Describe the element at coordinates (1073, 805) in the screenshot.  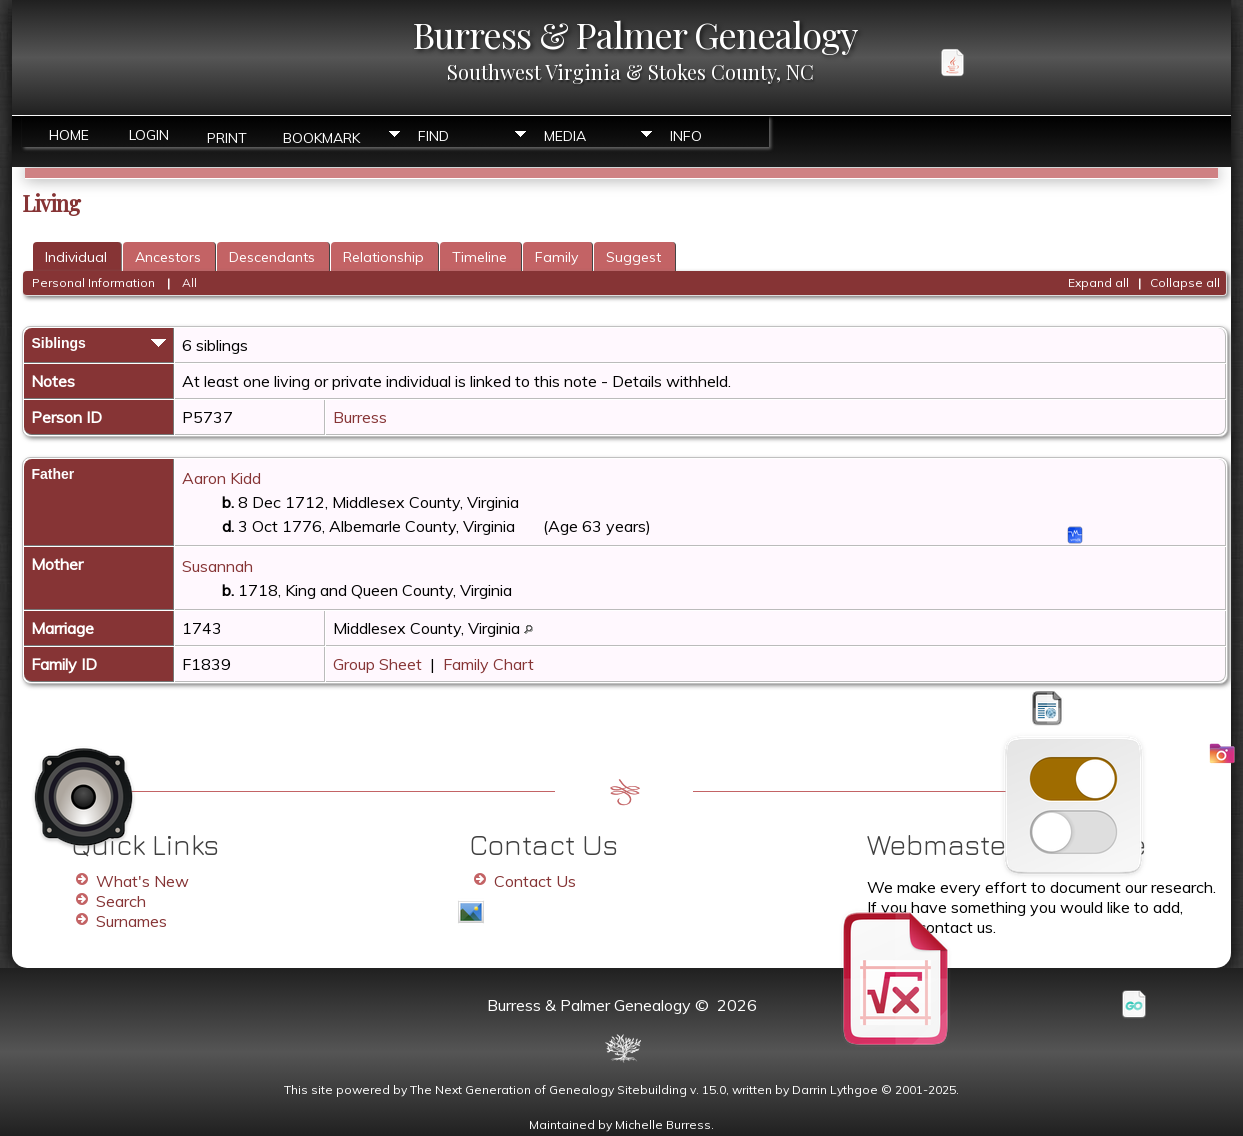
I see `open unity tweak tool settings` at that location.